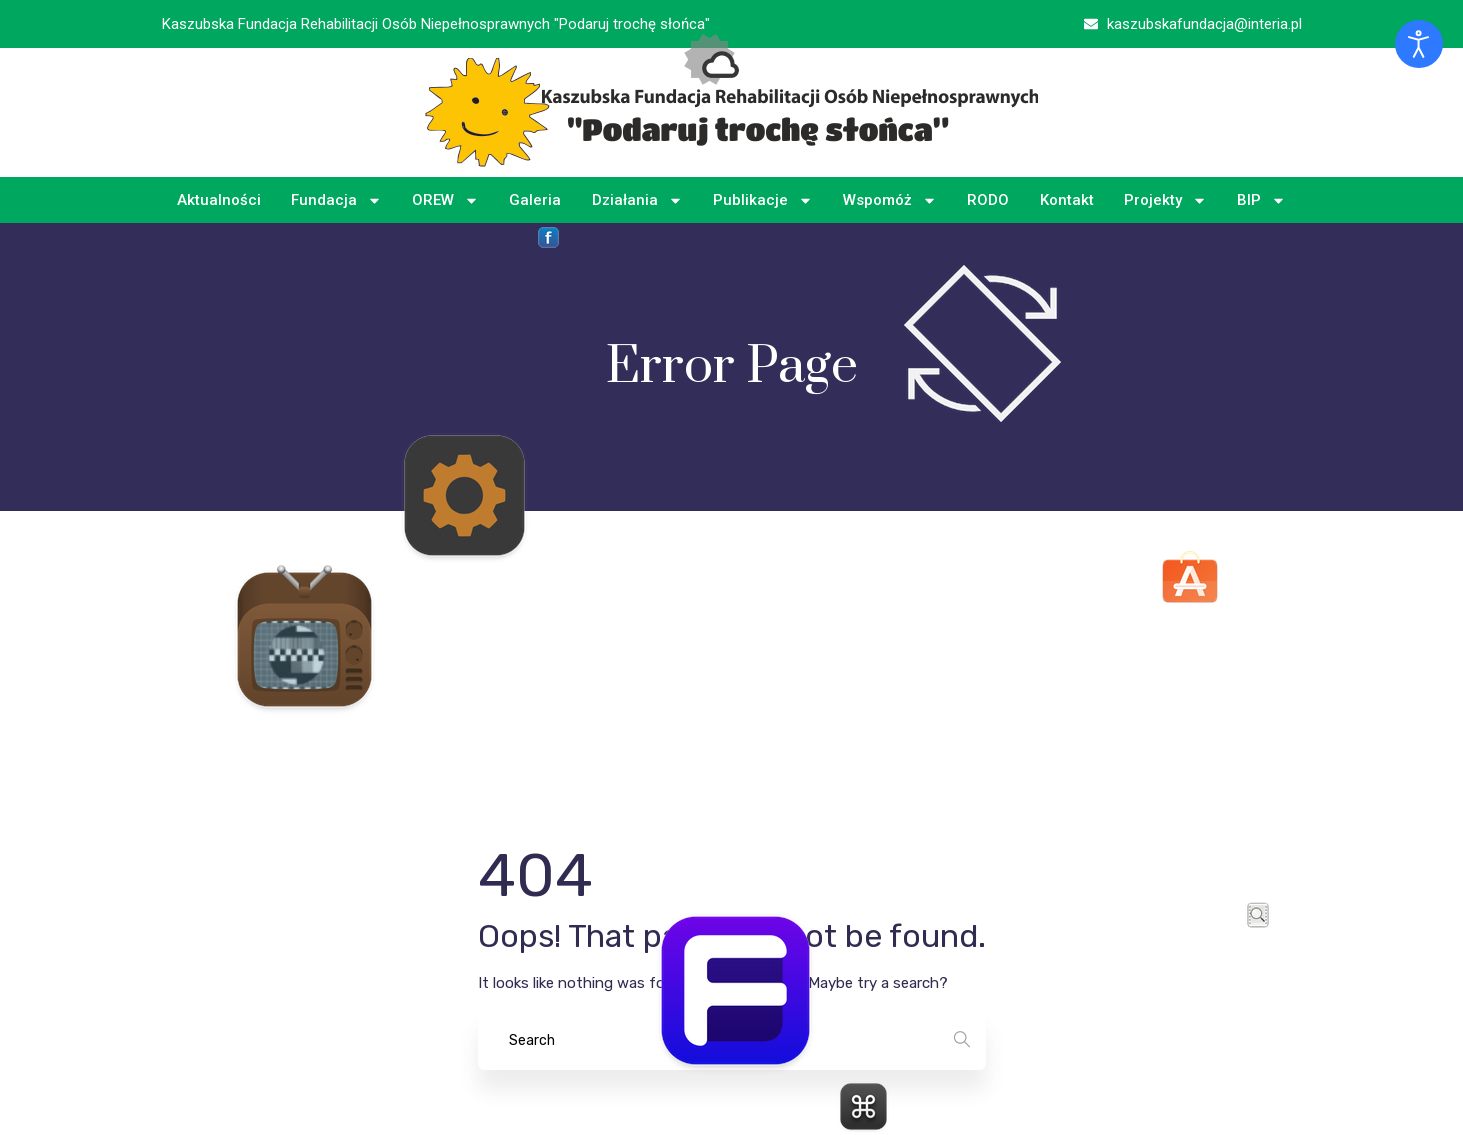 Image resolution: width=1463 pixels, height=1135 pixels. I want to click on open the log viewer application, so click(1258, 915).